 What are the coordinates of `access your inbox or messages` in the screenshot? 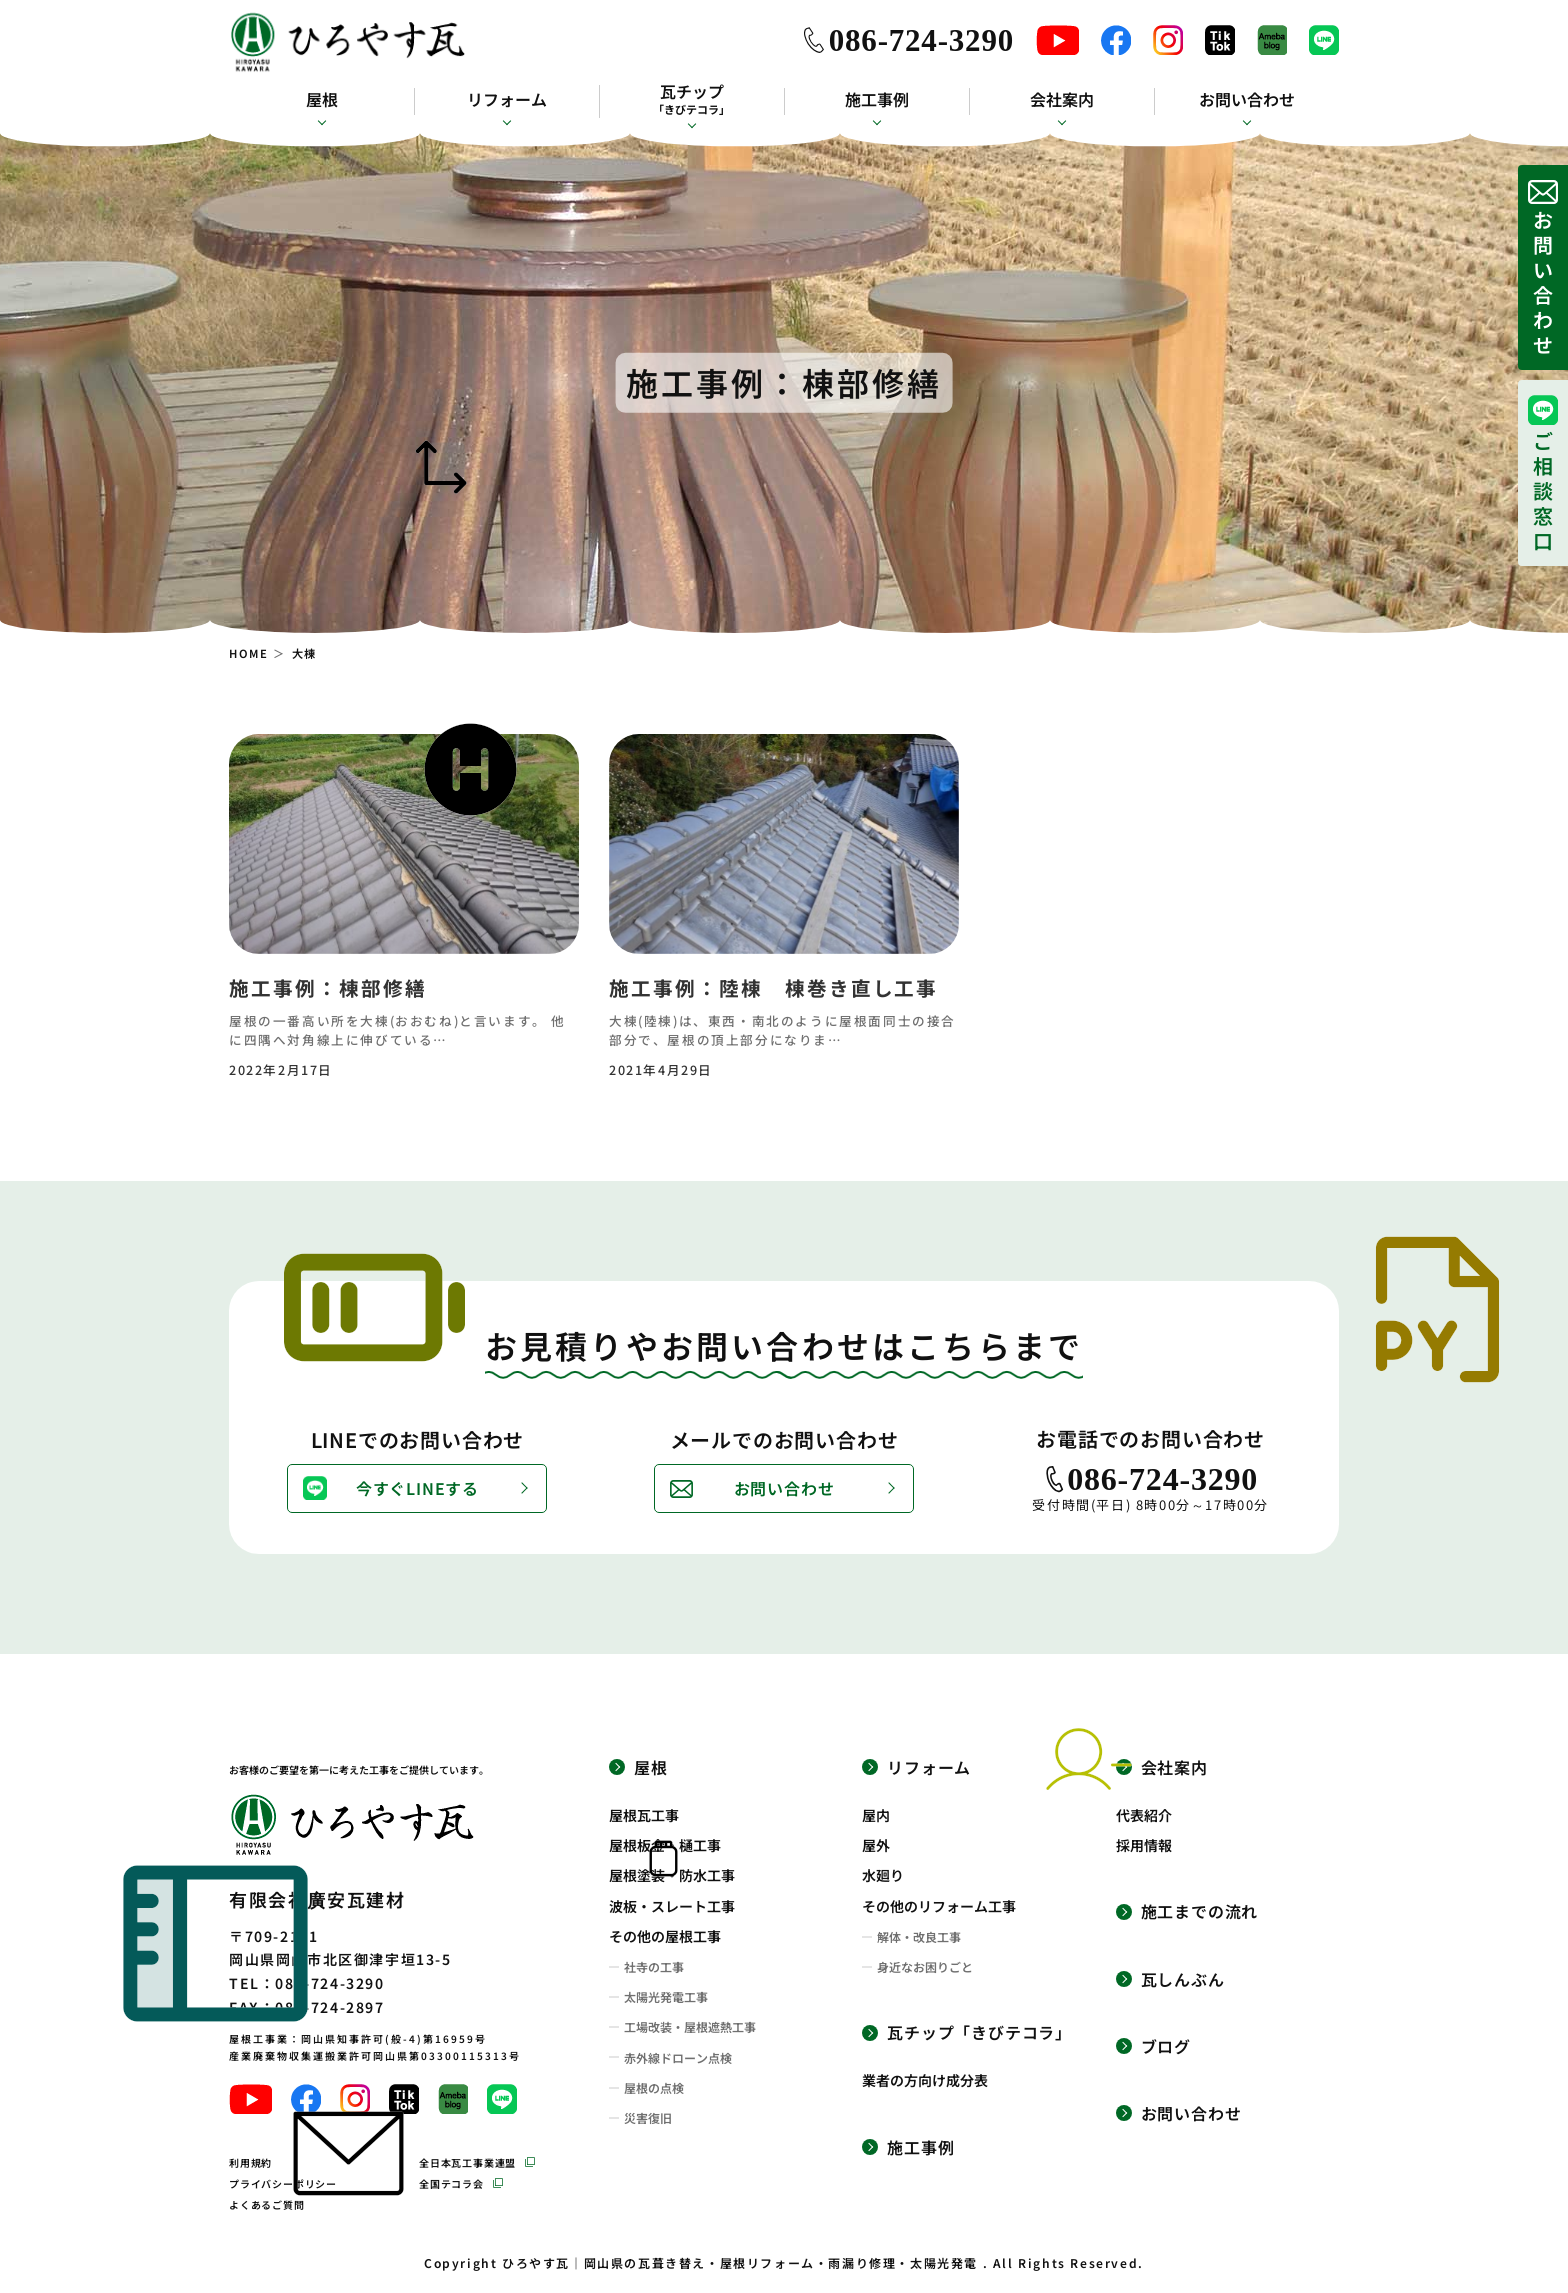 It's located at (348, 2153).